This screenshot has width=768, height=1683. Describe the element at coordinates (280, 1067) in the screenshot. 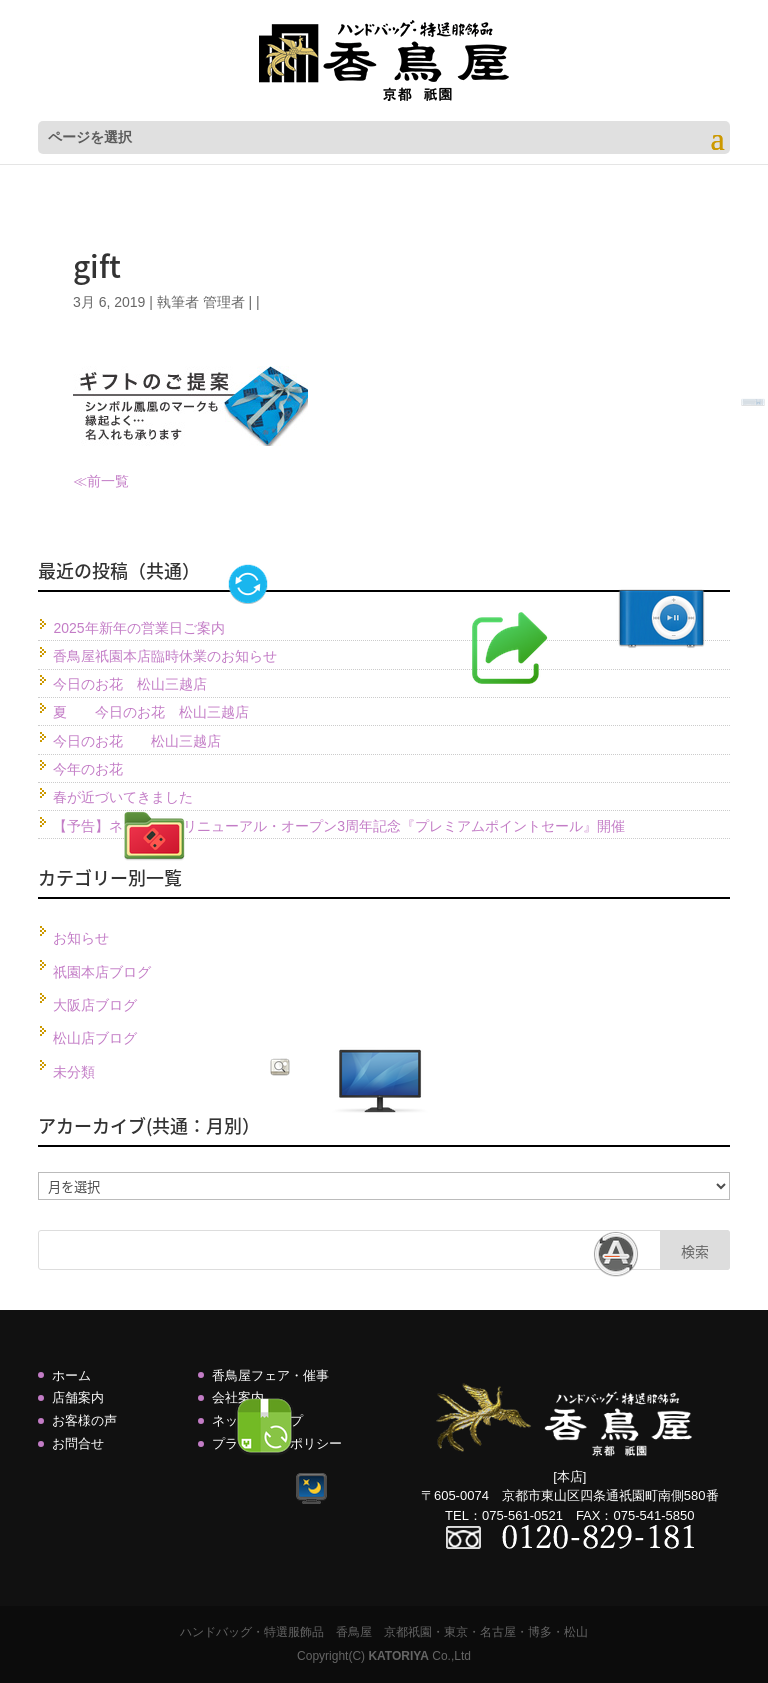

I see `open eye of gnome image viewer` at that location.